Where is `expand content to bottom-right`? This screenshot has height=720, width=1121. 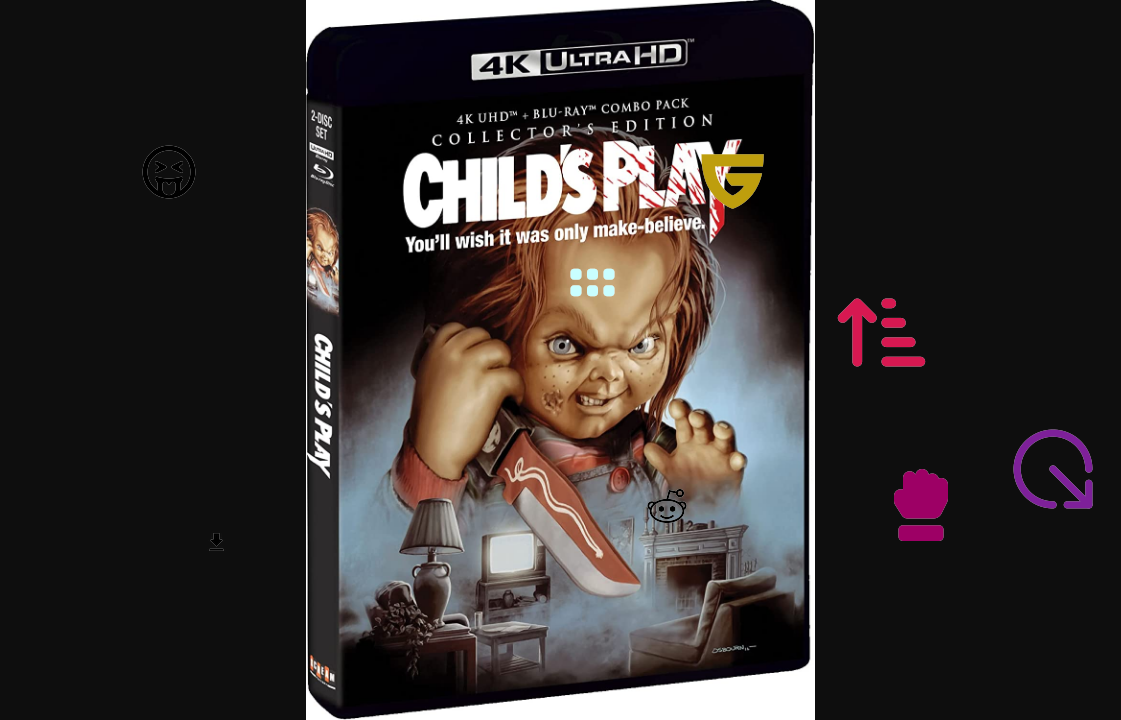 expand content to bottom-right is located at coordinates (1053, 469).